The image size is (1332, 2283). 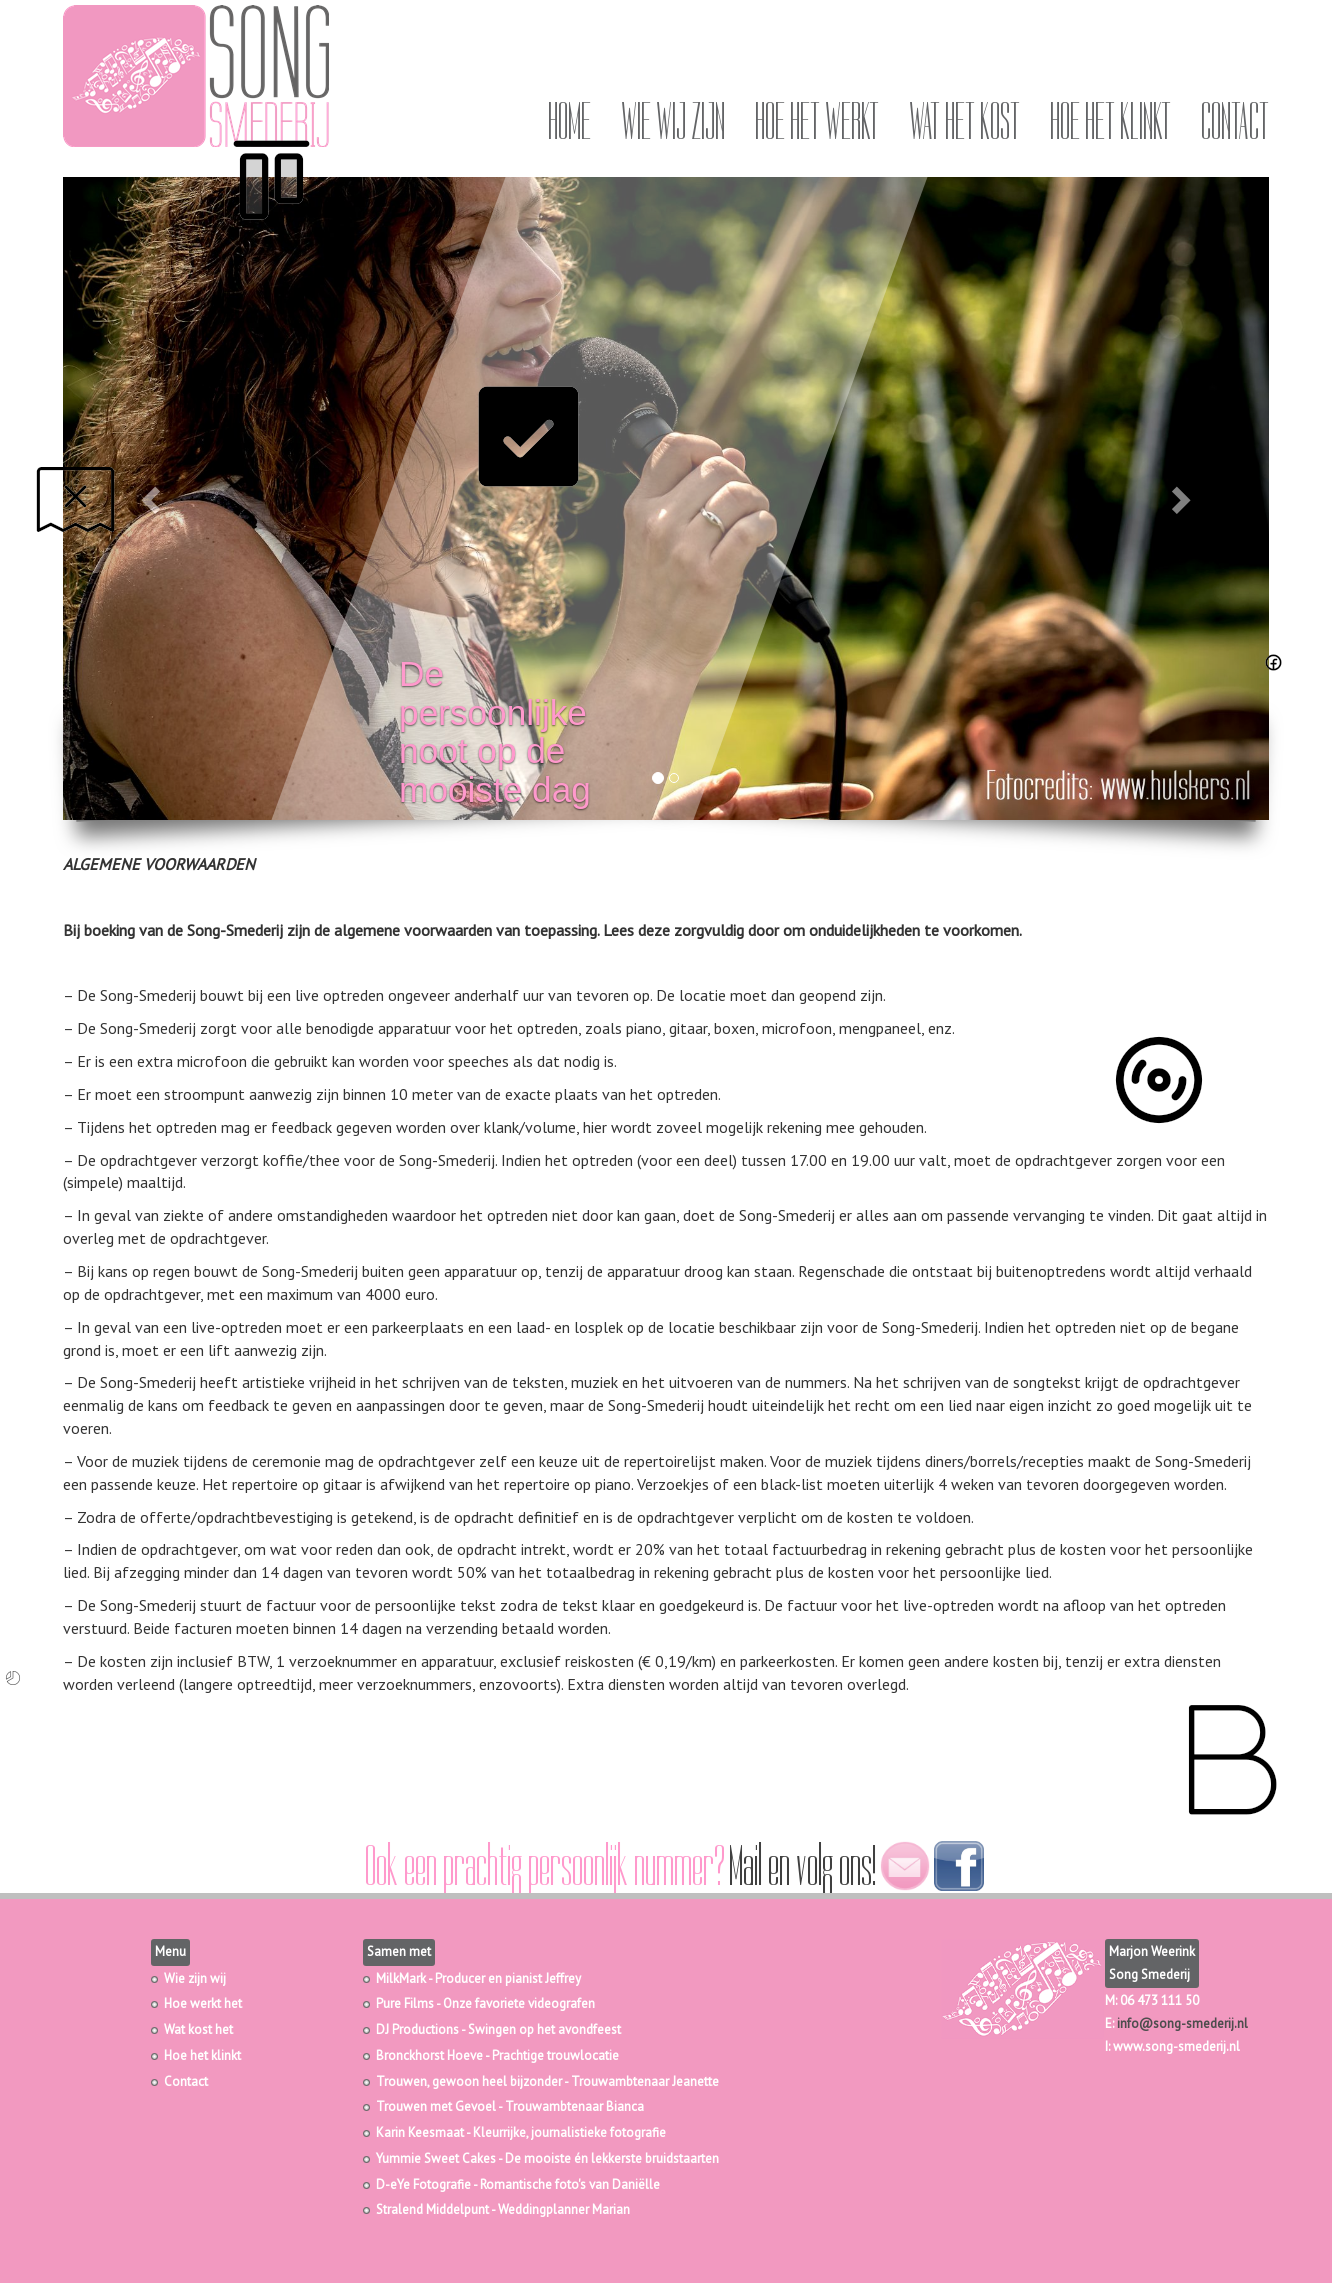 I want to click on cancel or void a receipt, so click(x=75, y=499).